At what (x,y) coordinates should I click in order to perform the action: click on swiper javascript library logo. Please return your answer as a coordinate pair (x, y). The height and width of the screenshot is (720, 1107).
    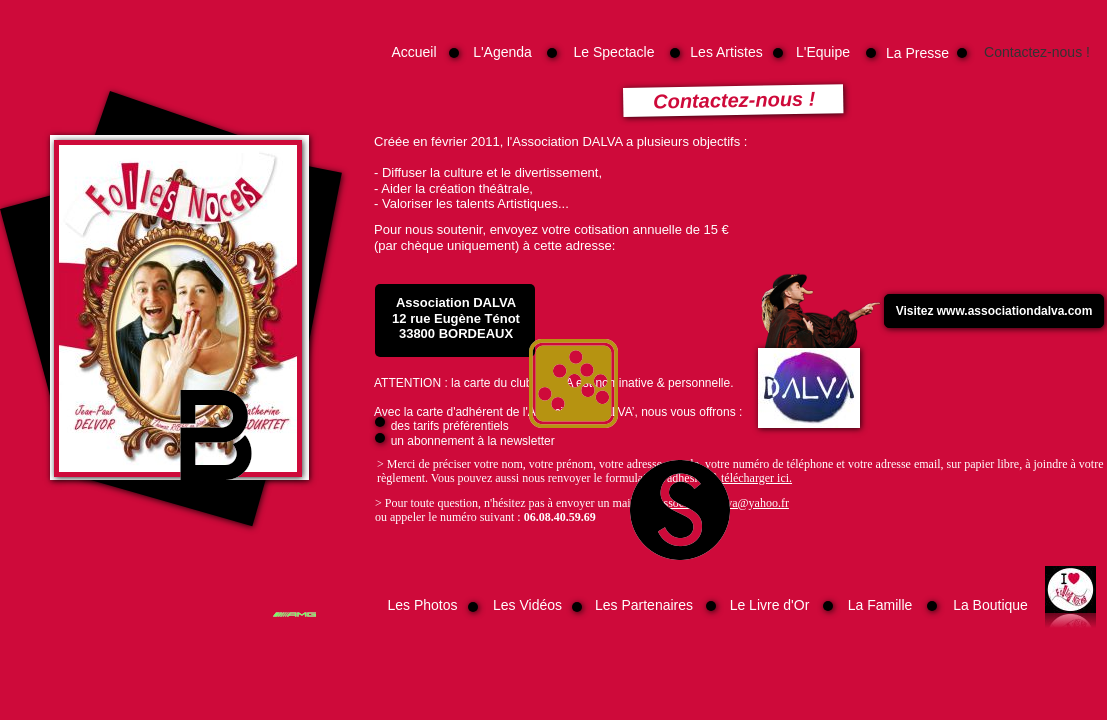
    Looking at the image, I should click on (680, 510).